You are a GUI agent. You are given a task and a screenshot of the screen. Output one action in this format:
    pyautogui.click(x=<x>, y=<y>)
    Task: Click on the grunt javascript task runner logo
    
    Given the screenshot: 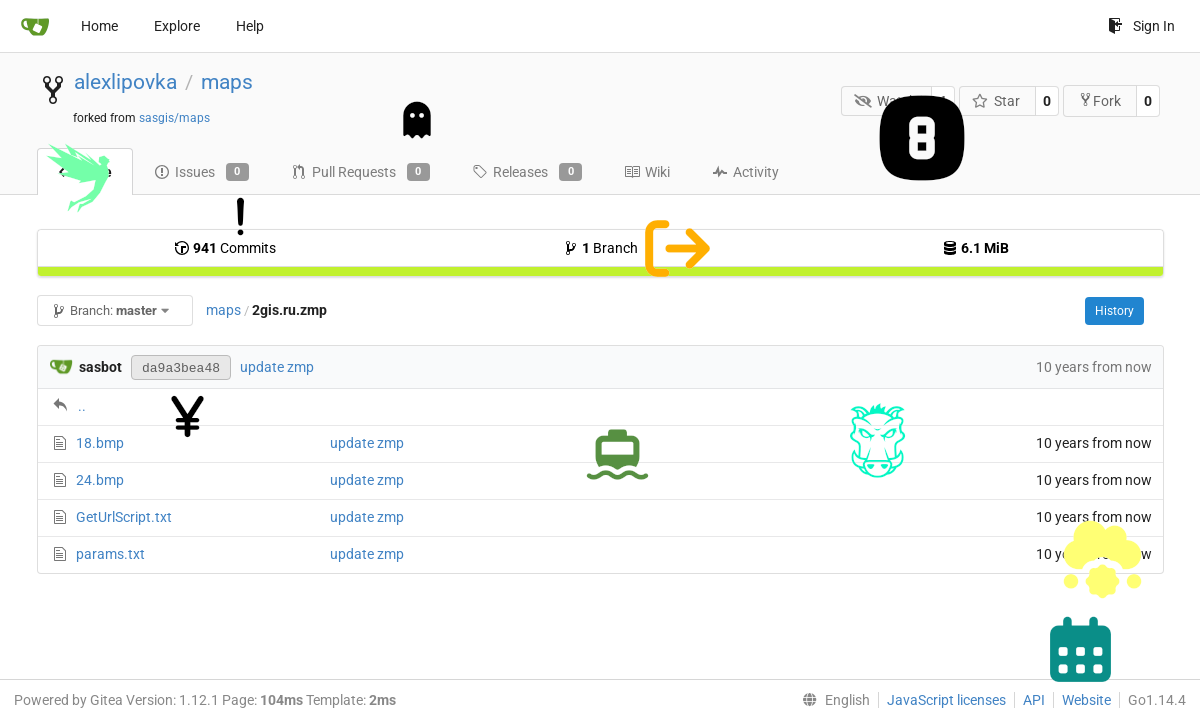 What is the action you would take?
    pyautogui.click(x=877, y=440)
    